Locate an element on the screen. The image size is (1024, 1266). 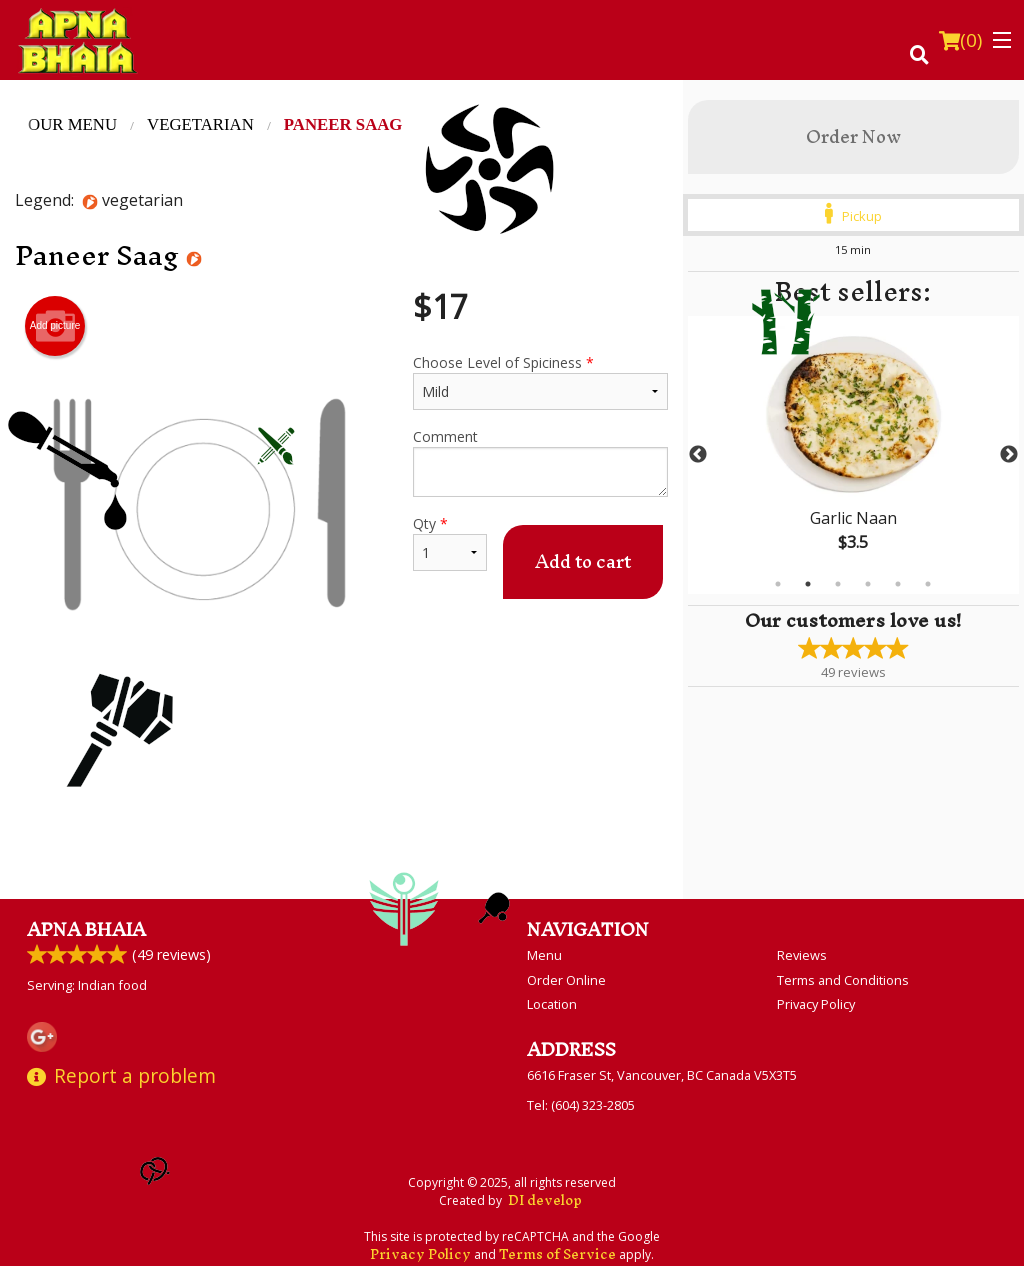
access forest or nature-themed game area is located at coordinates (786, 322).